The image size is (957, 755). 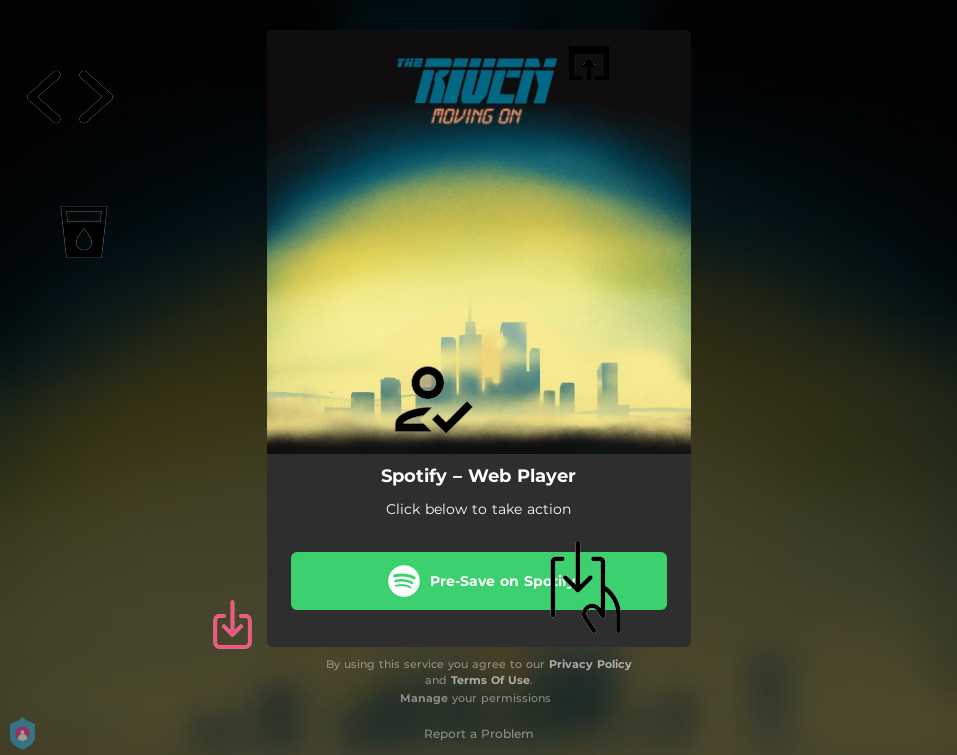 What do you see at coordinates (70, 97) in the screenshot?
I see `view or edit source code` at bounding box center [70, 97].